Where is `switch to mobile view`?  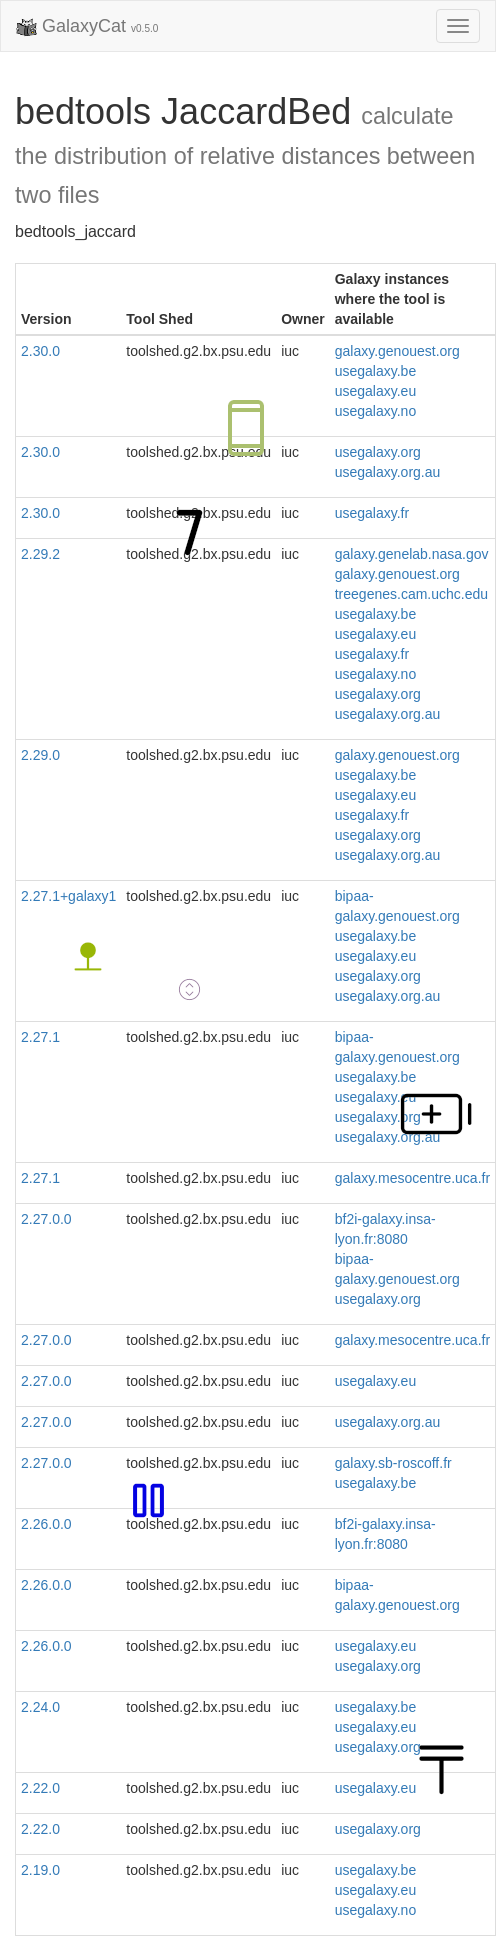
switch to mobile view is located at coordinates (246, 428).